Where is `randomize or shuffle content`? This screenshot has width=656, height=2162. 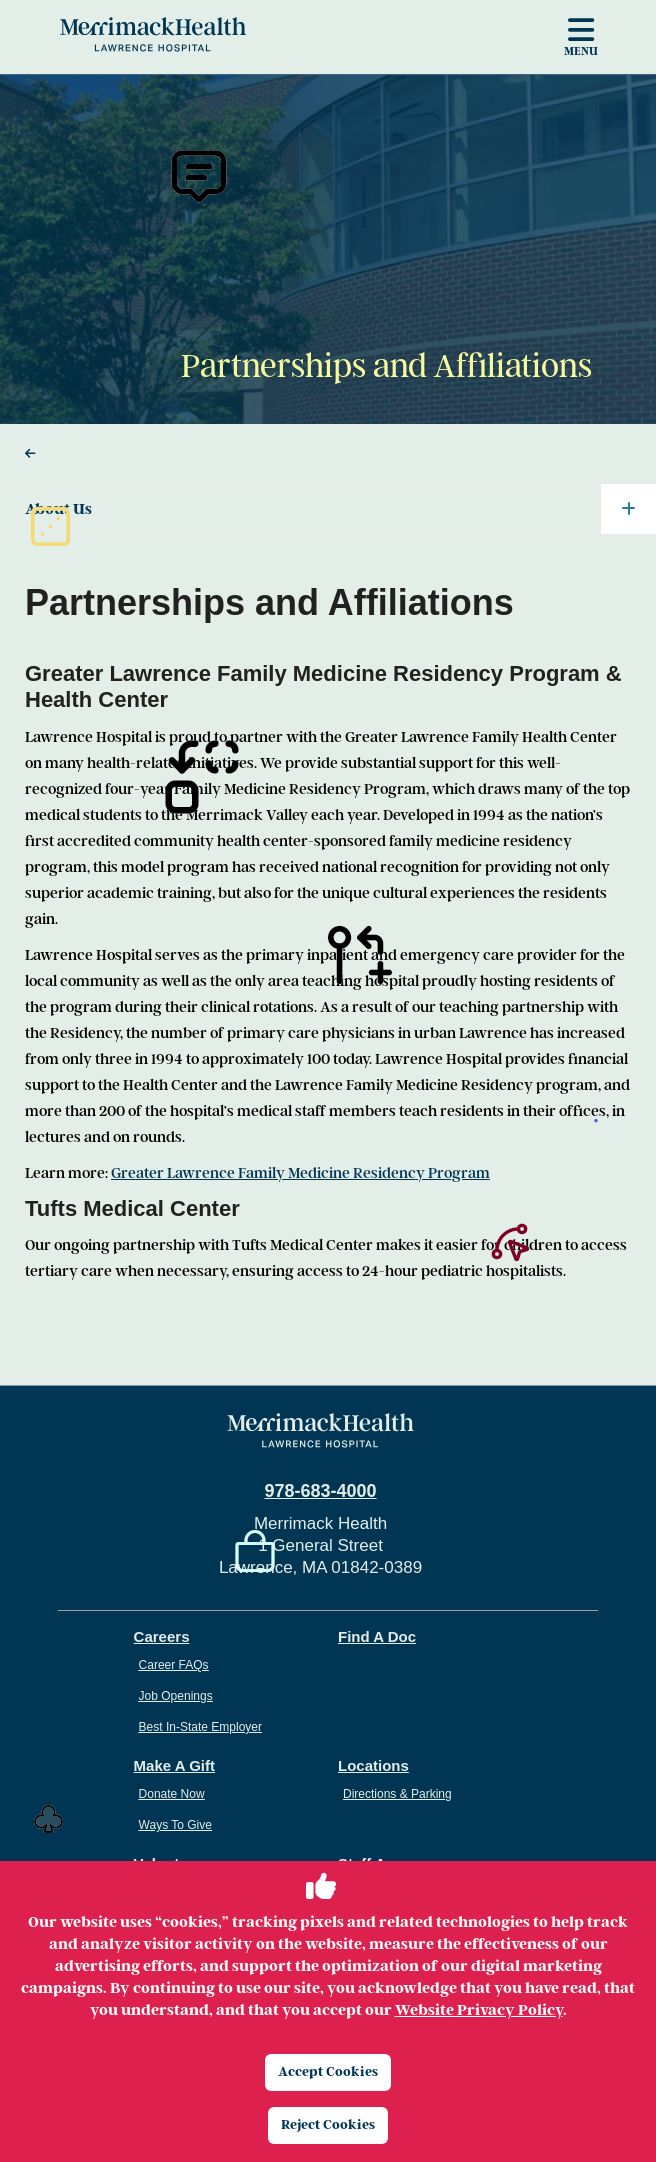
randomize or shuffle content is located at coordinates (50, 526).